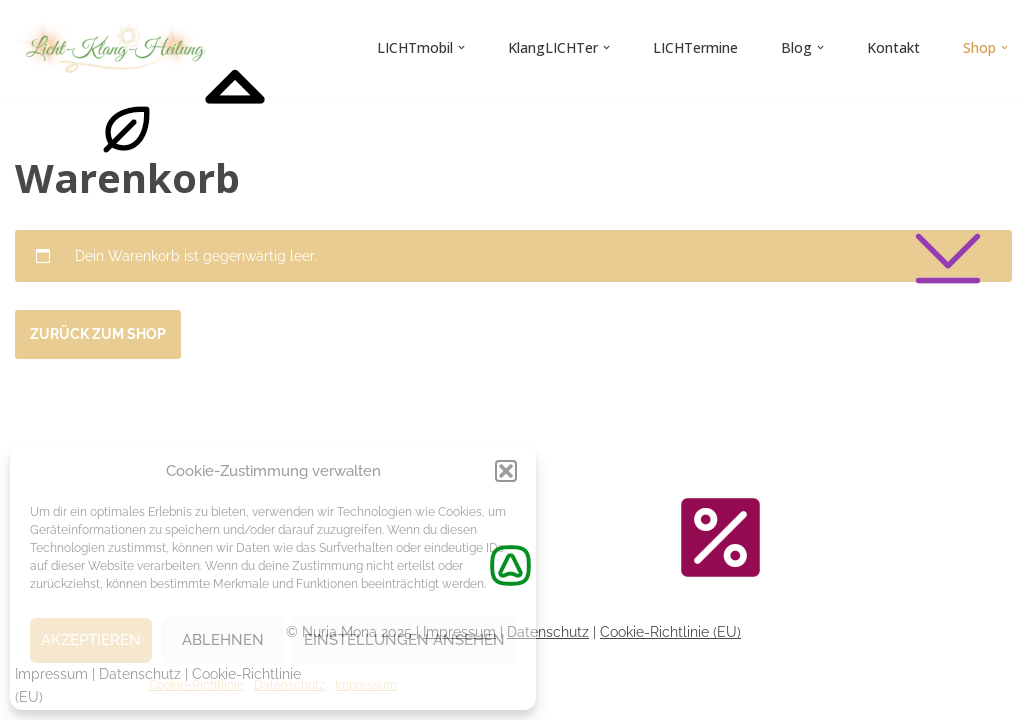  Describe the element at coordinates (510, 565) in the screenshot. I see `AdonisJS framework logo` at that location.